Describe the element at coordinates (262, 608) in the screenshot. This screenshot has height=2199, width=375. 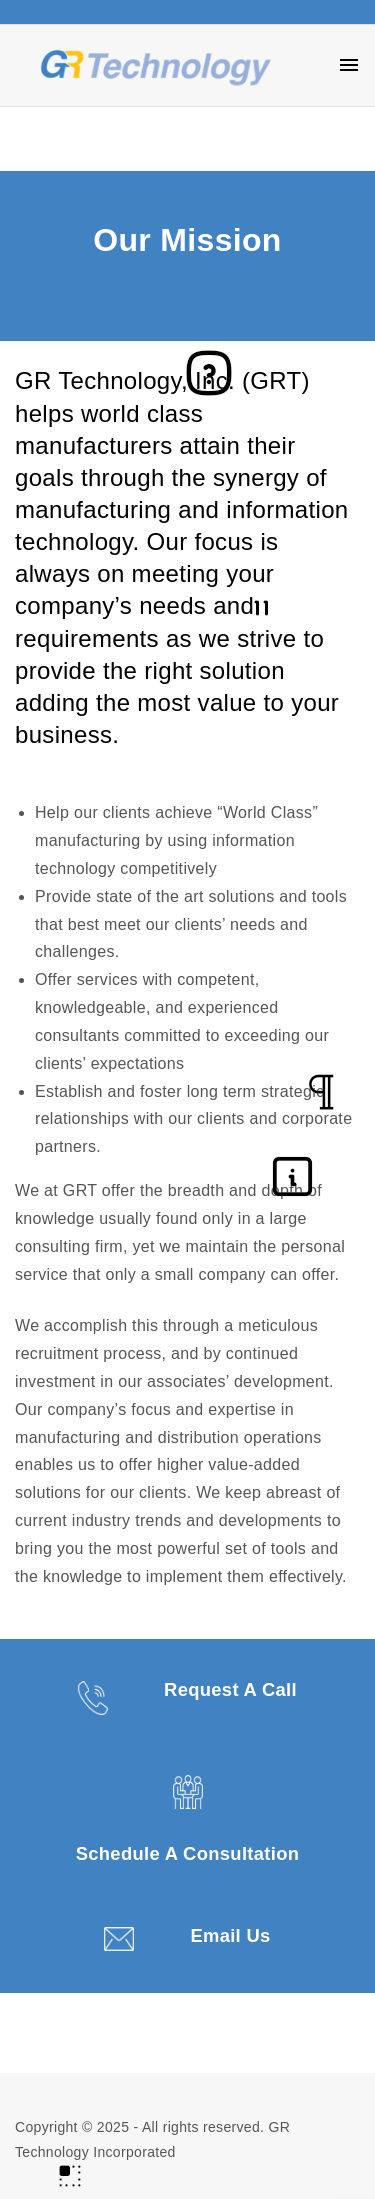
I see `indicates item number 11 in a list or sequence` at that location.